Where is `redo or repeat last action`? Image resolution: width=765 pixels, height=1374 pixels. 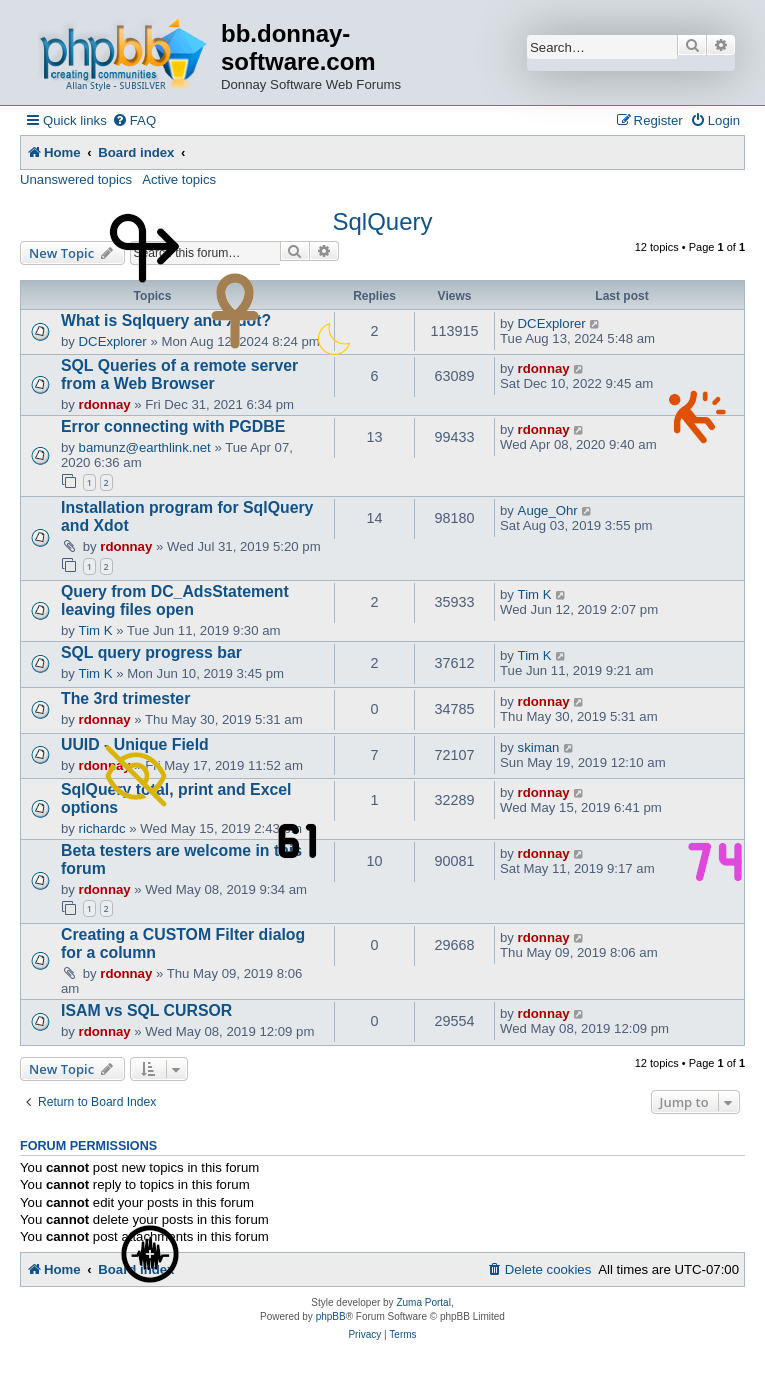
redo or repeat last action is located at coordinates (142, 246).